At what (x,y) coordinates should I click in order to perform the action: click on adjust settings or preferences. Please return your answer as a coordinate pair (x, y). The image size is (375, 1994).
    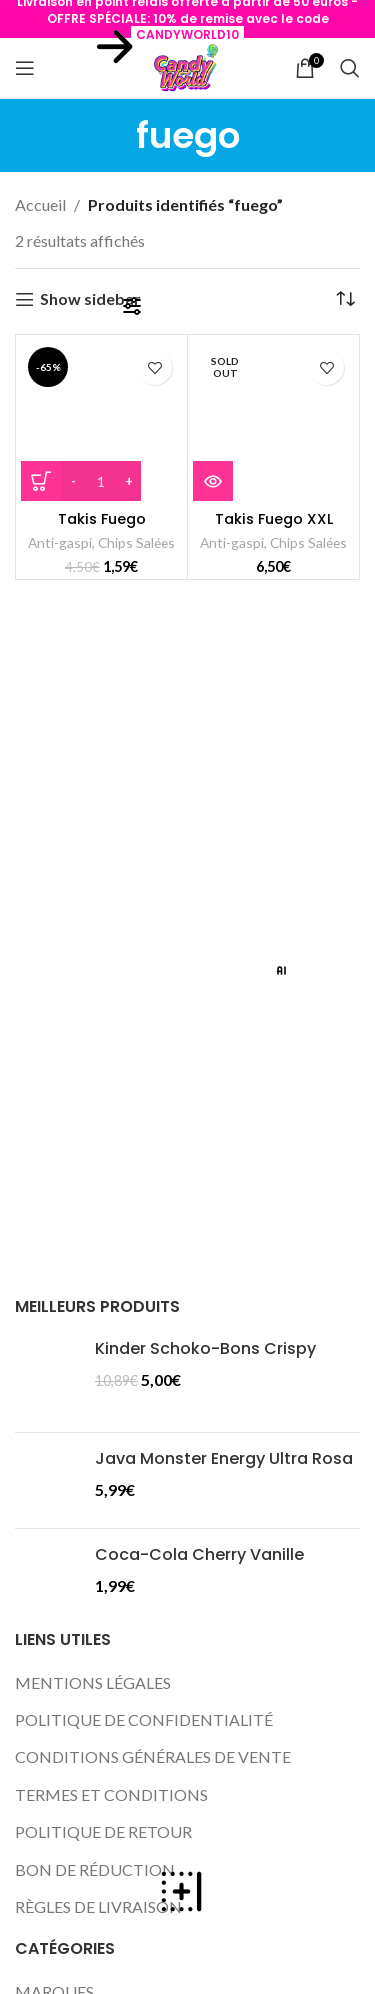
    Looking at the image, I should click on (132, 306).